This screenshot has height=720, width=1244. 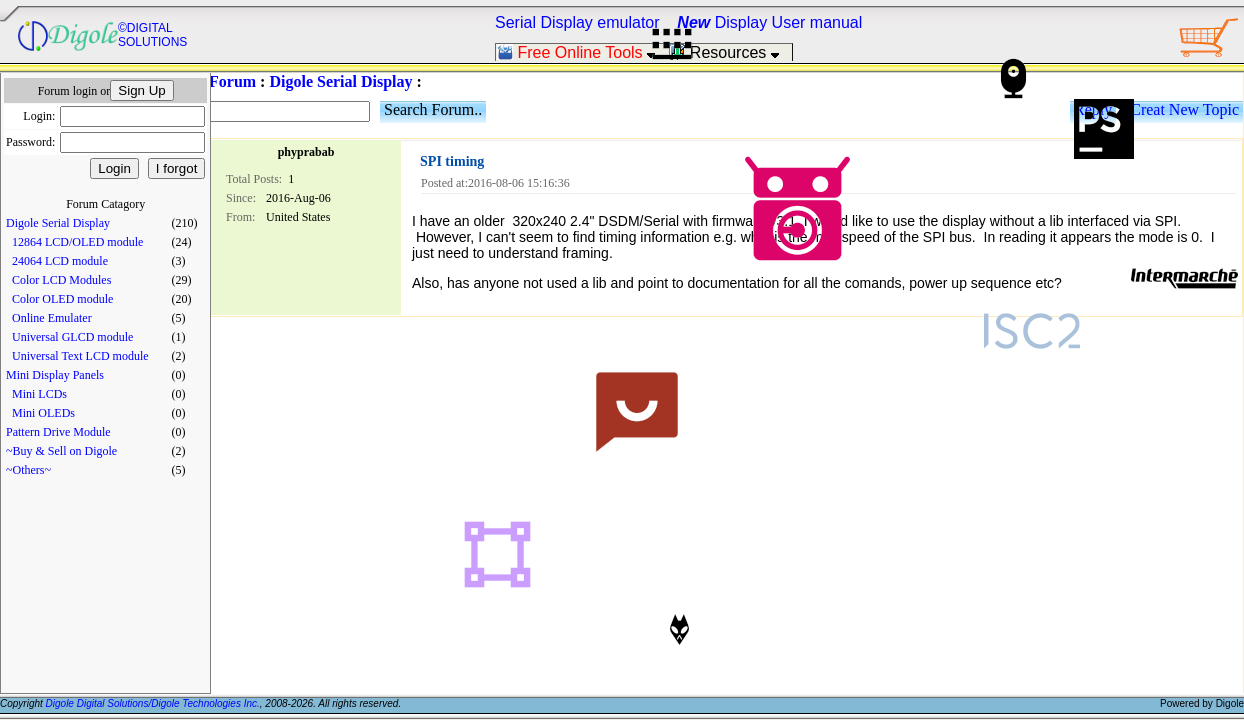 What do you see at coordinates (797, 208) in the screenshot?
I see `open the F-Droid app store` at bounding box center [797, 208].